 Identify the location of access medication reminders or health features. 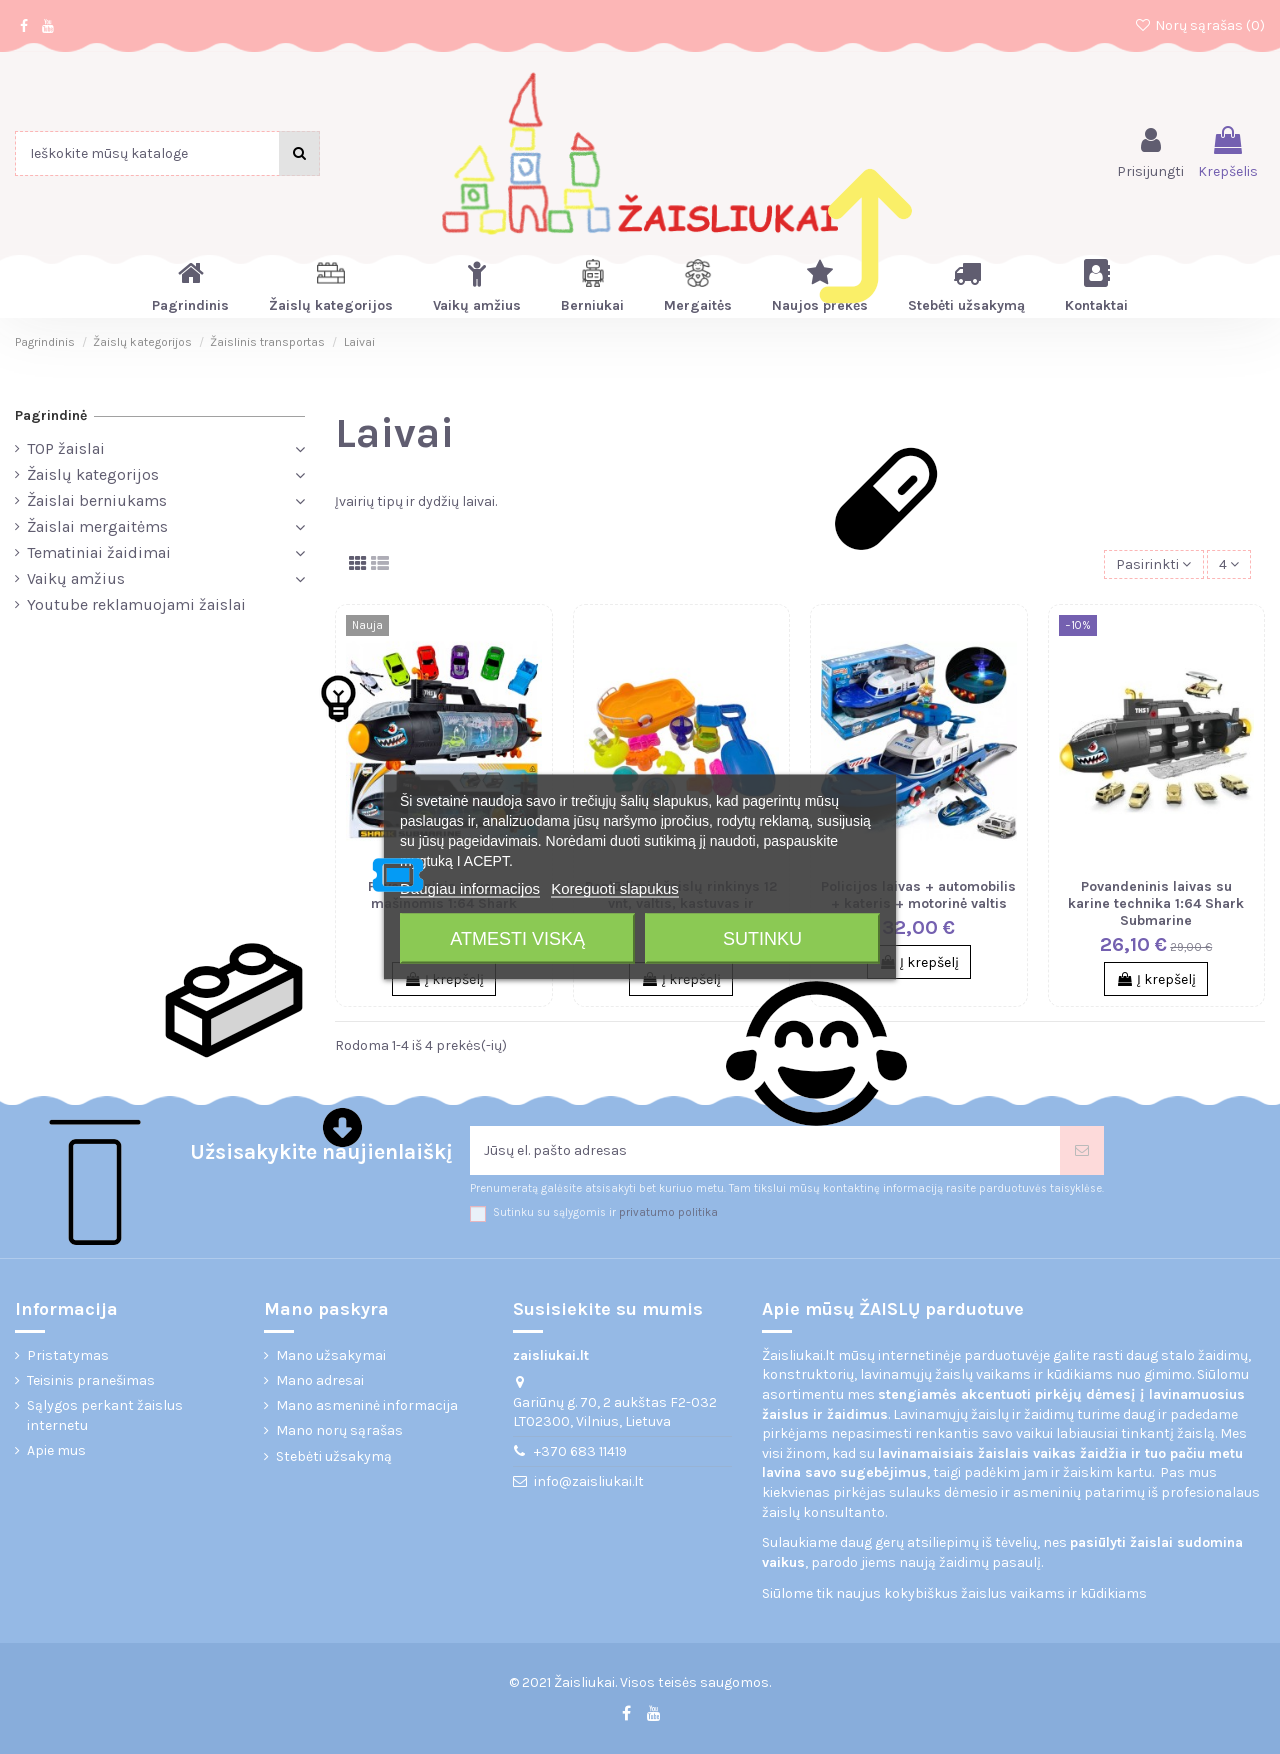
(886, 499).